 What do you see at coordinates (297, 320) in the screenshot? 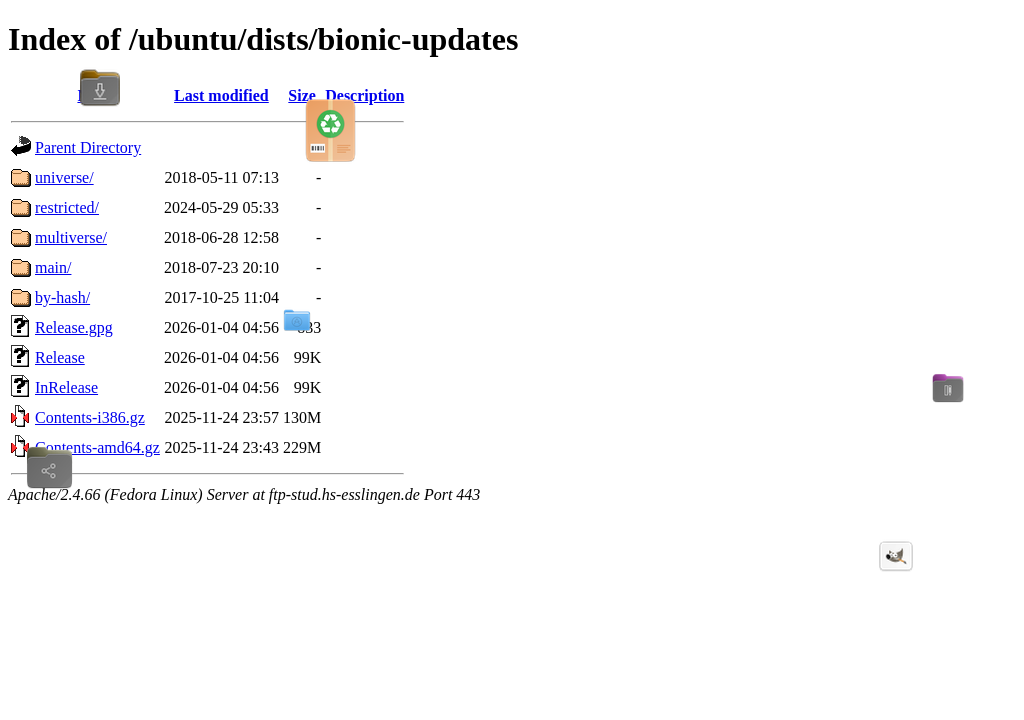
I see `open Arturia software folder` at bounding box center [297, 320].